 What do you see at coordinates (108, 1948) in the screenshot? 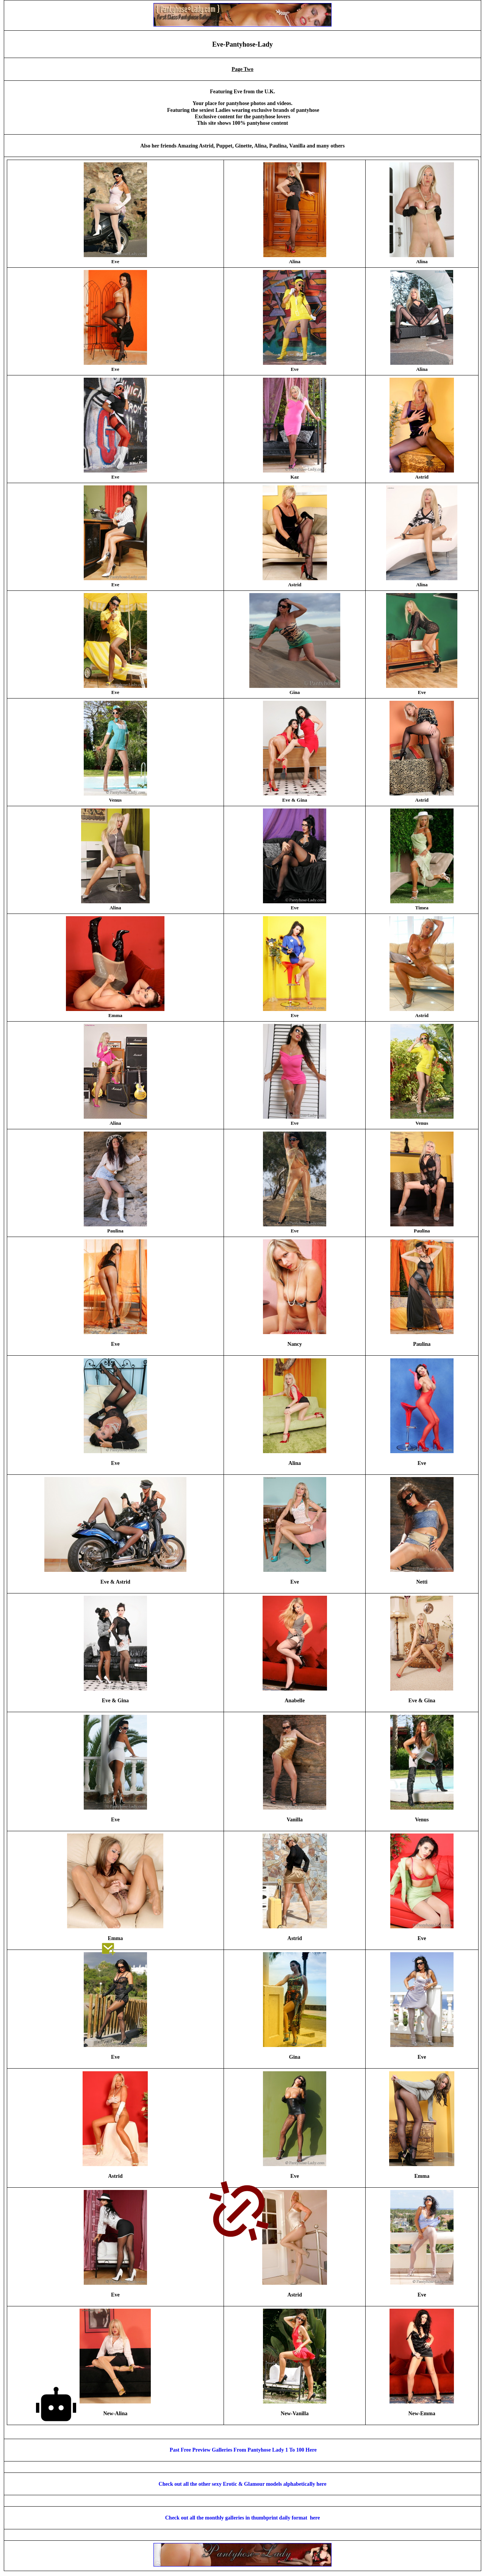
I see `compose a new email` at bounding box center [108, 1948].